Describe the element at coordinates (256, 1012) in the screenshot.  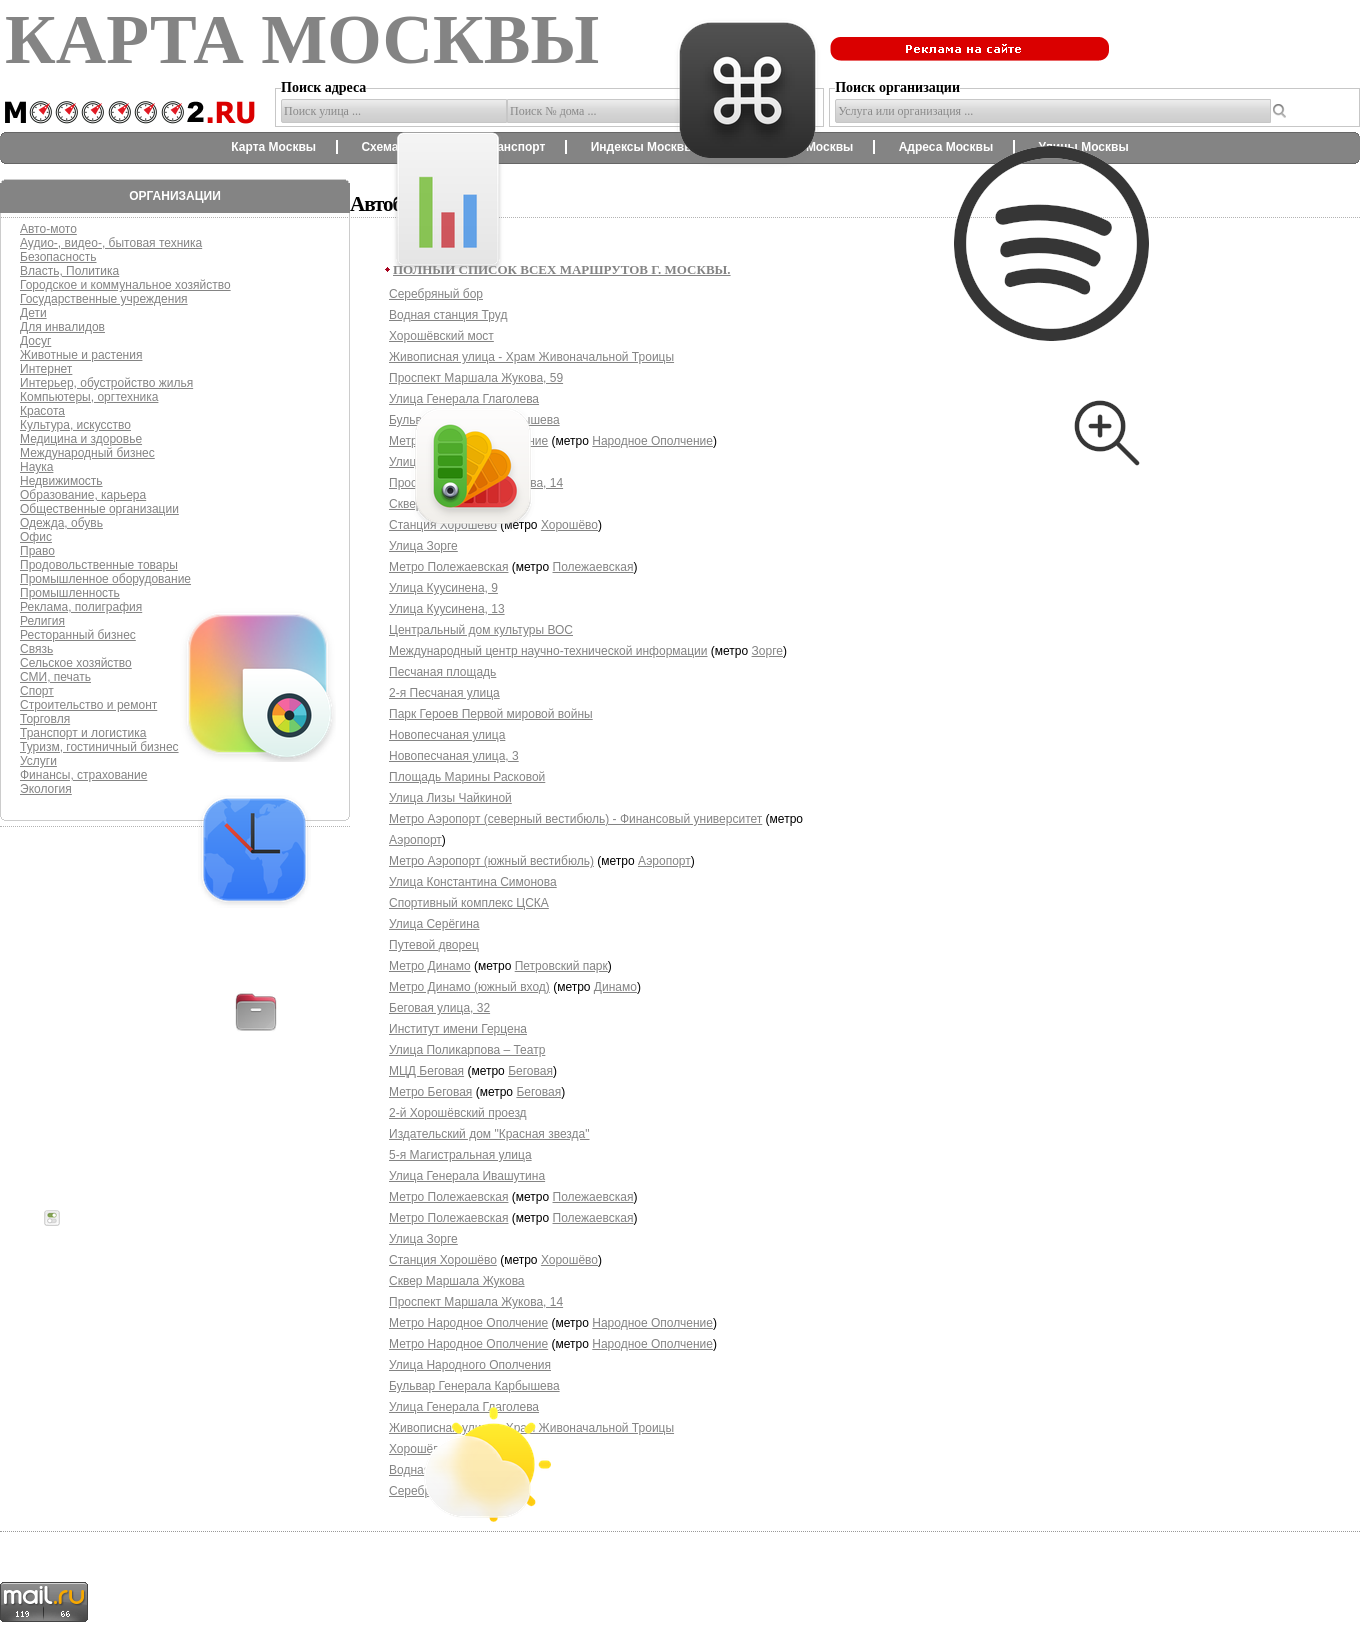
I see `open the file manager application` at that location.